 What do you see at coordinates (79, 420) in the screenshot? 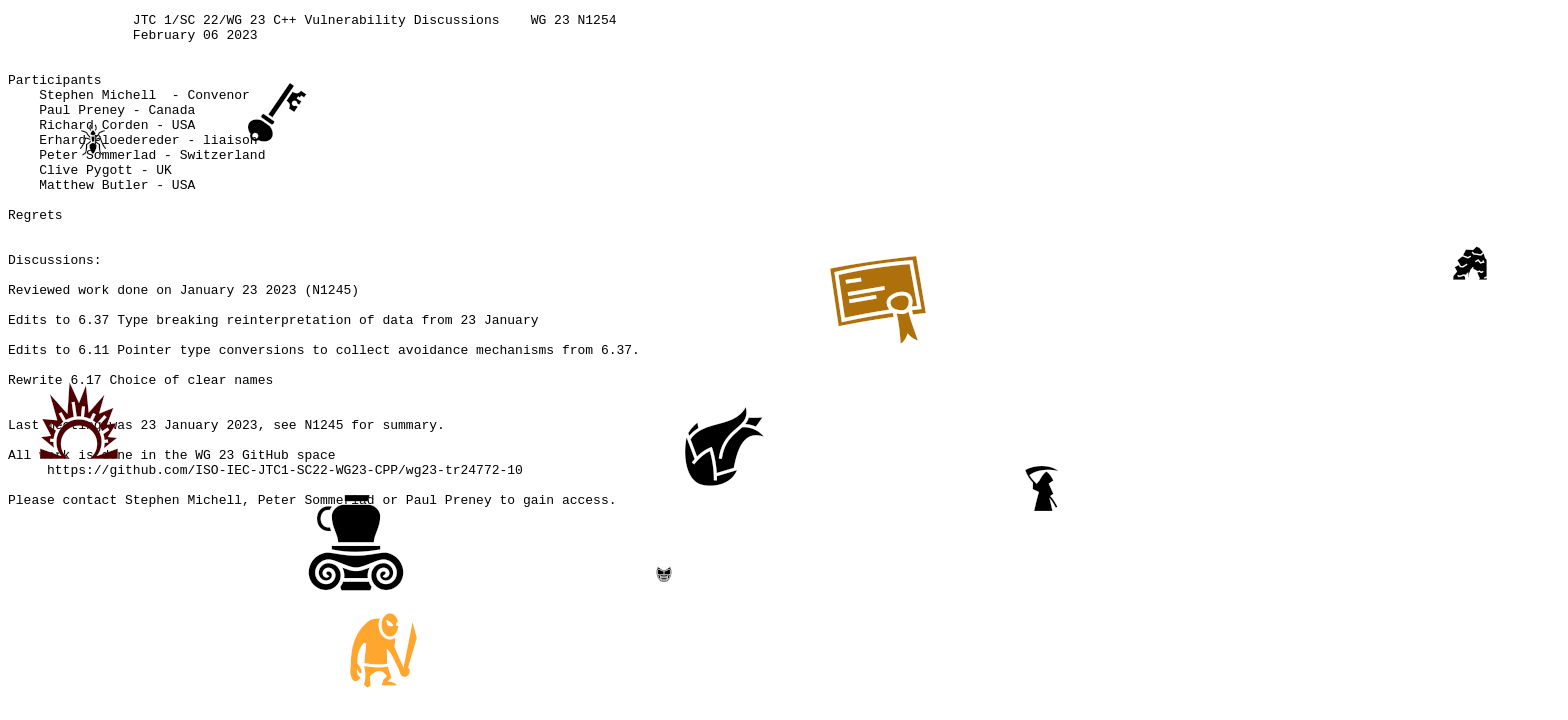
I see `indicates final form or ultimate upgrade in a game` at bounding box center [79, 420].